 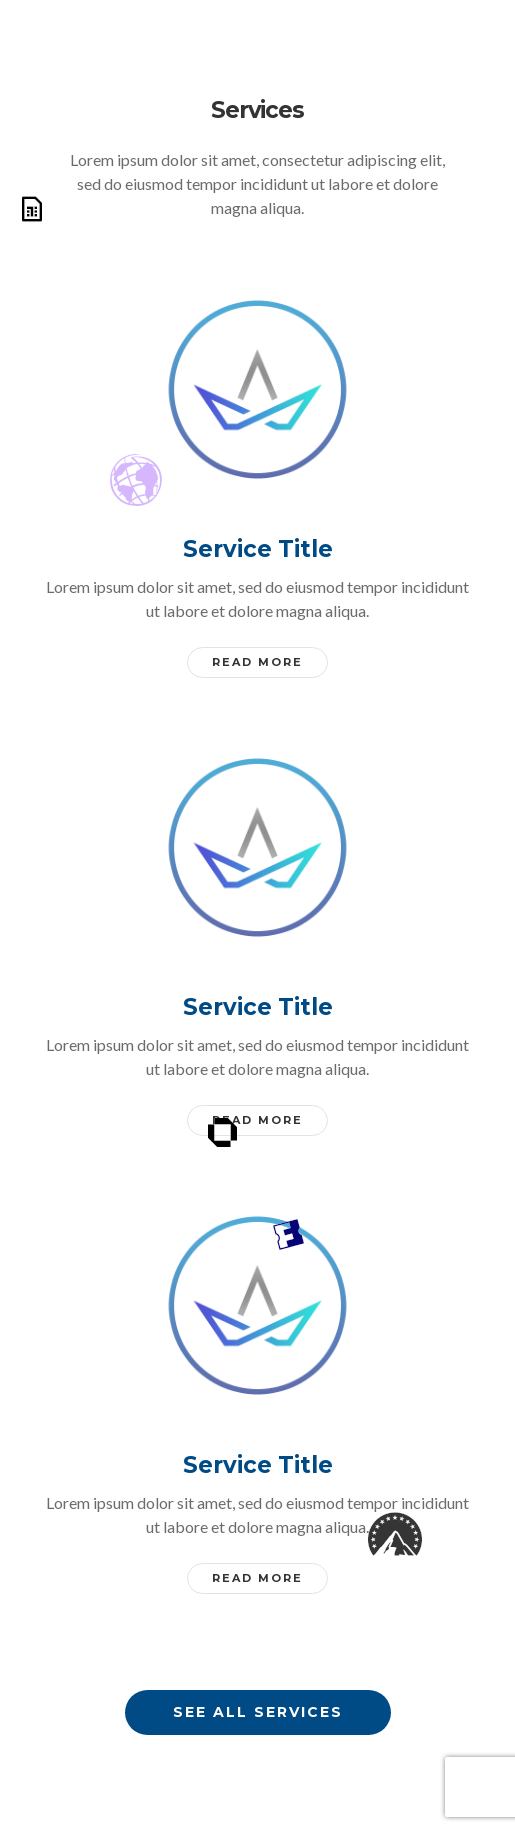 What do you see at coordinates (222, 1132) in the screenshot?
I see `open OPNsense firewall dashboard` at bounding box center [222, 1132].